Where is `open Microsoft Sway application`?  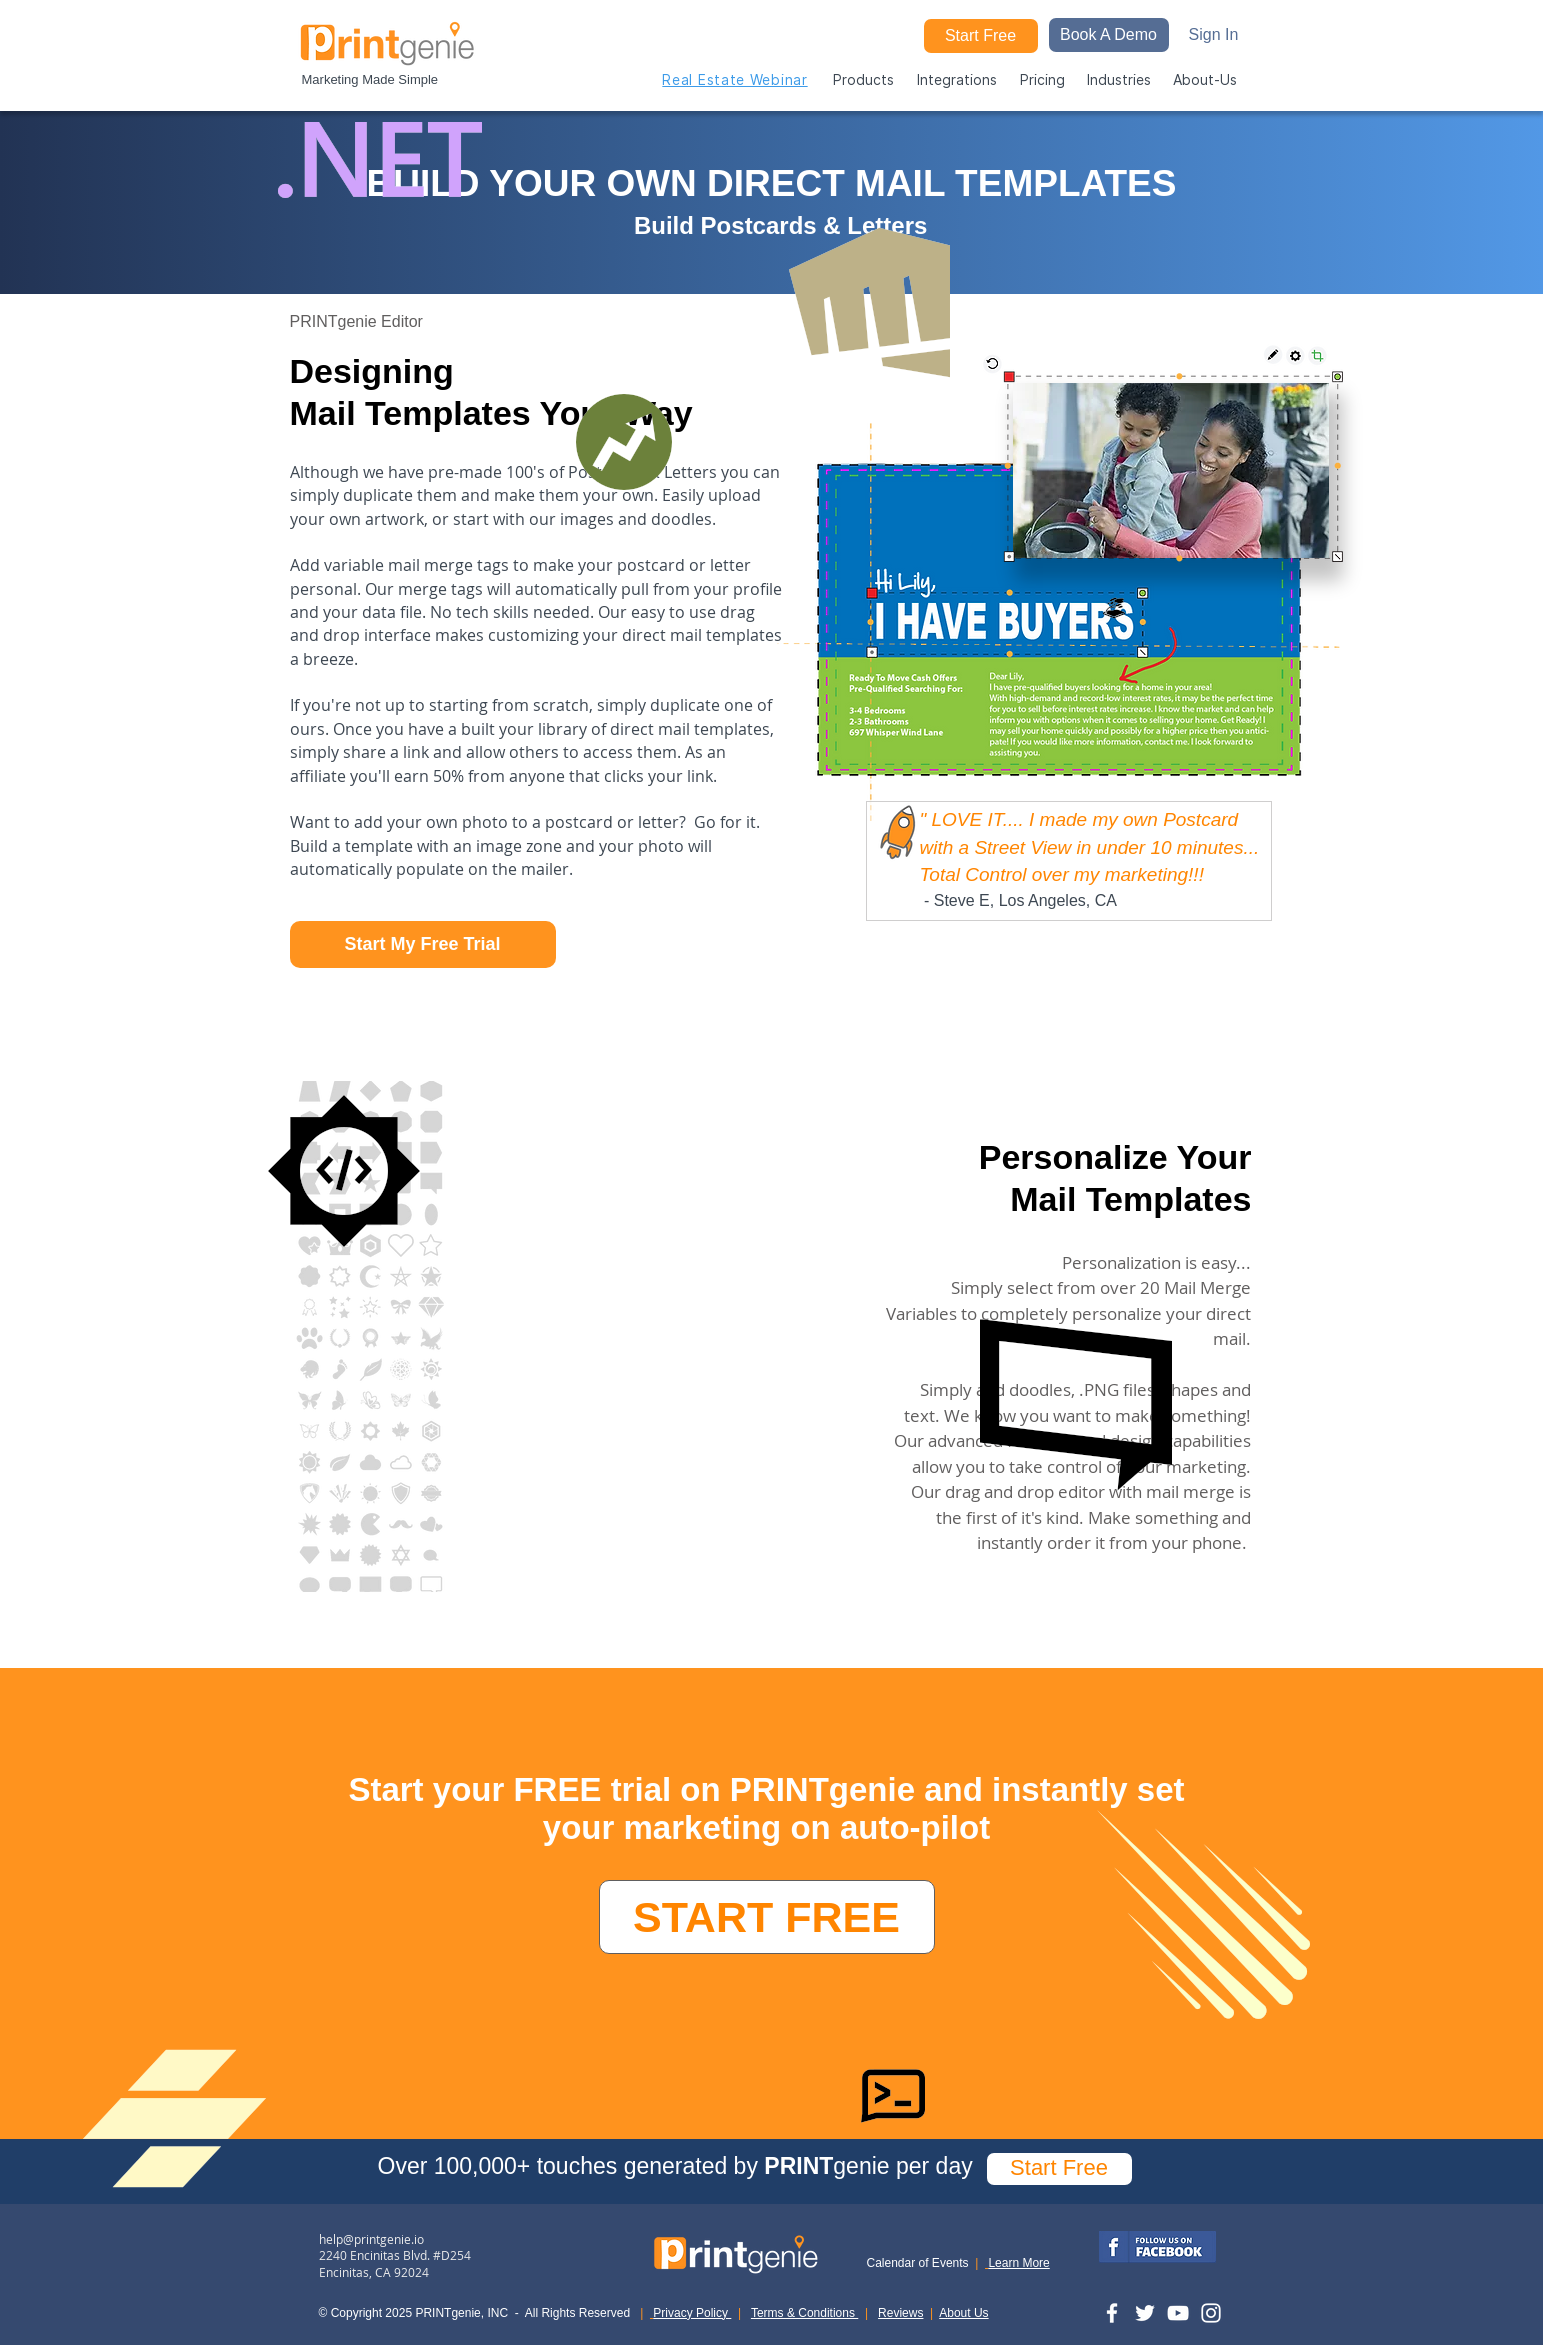
open Microsoft Sway application is located at coordinates (1114, 608).